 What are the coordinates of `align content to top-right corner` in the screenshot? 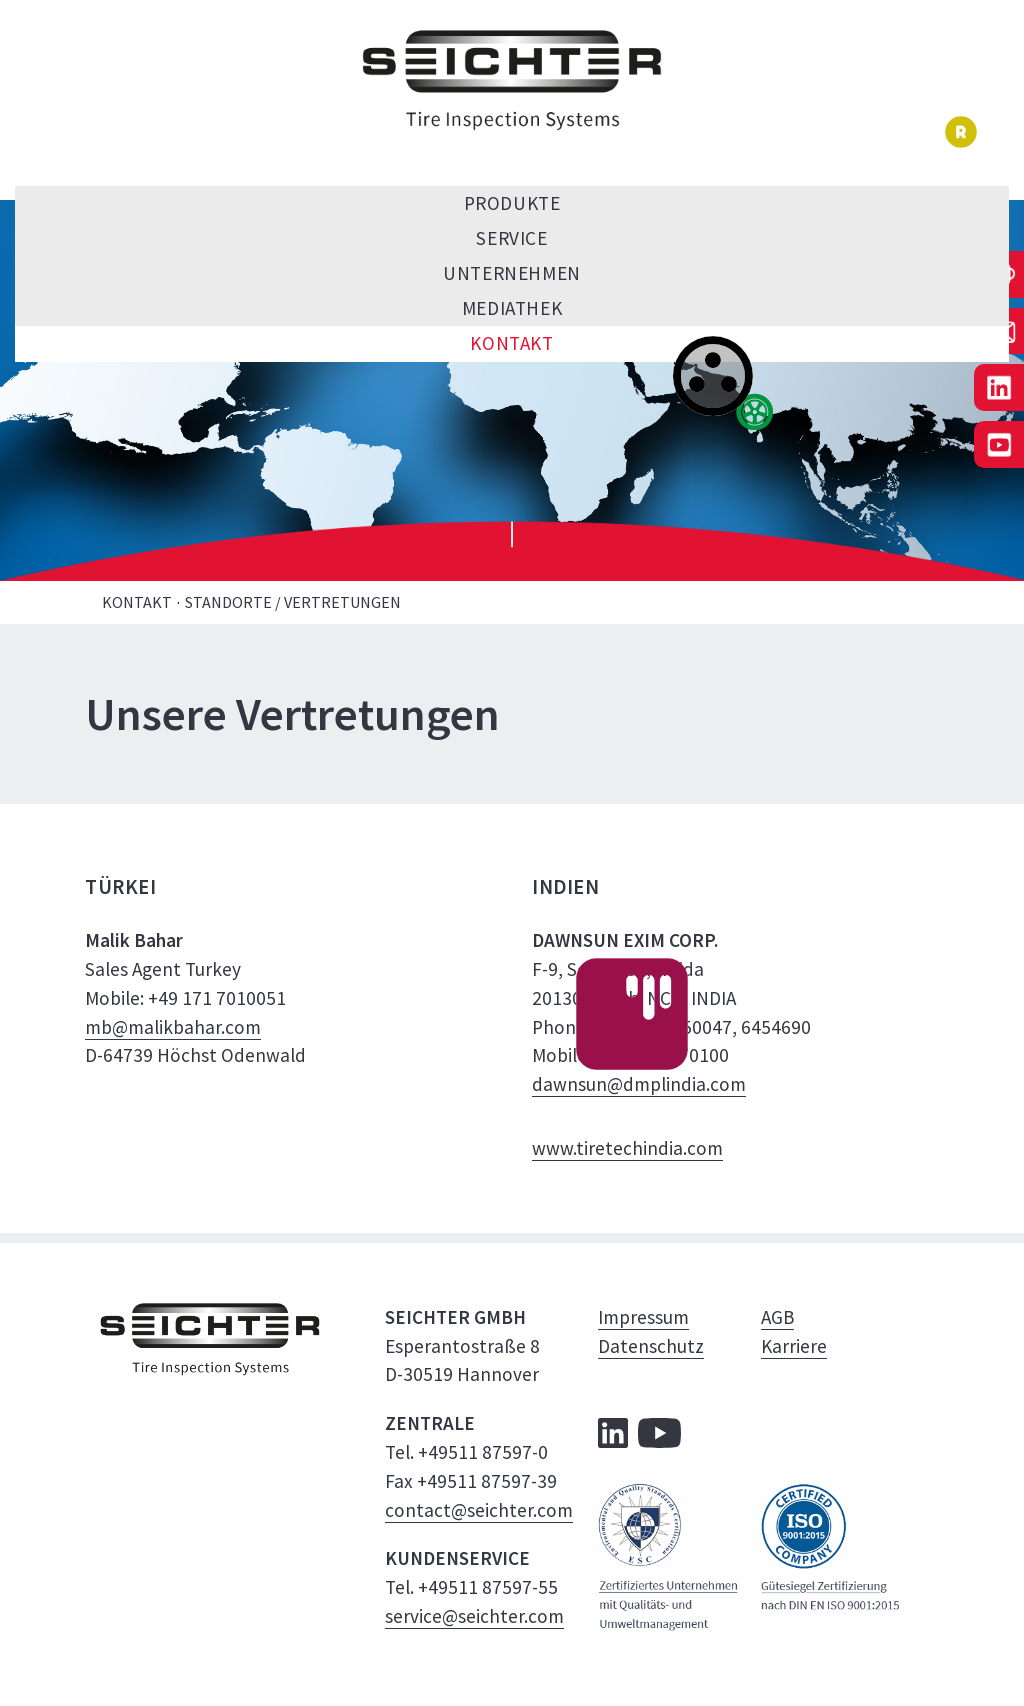 It's located at (632, 1014).